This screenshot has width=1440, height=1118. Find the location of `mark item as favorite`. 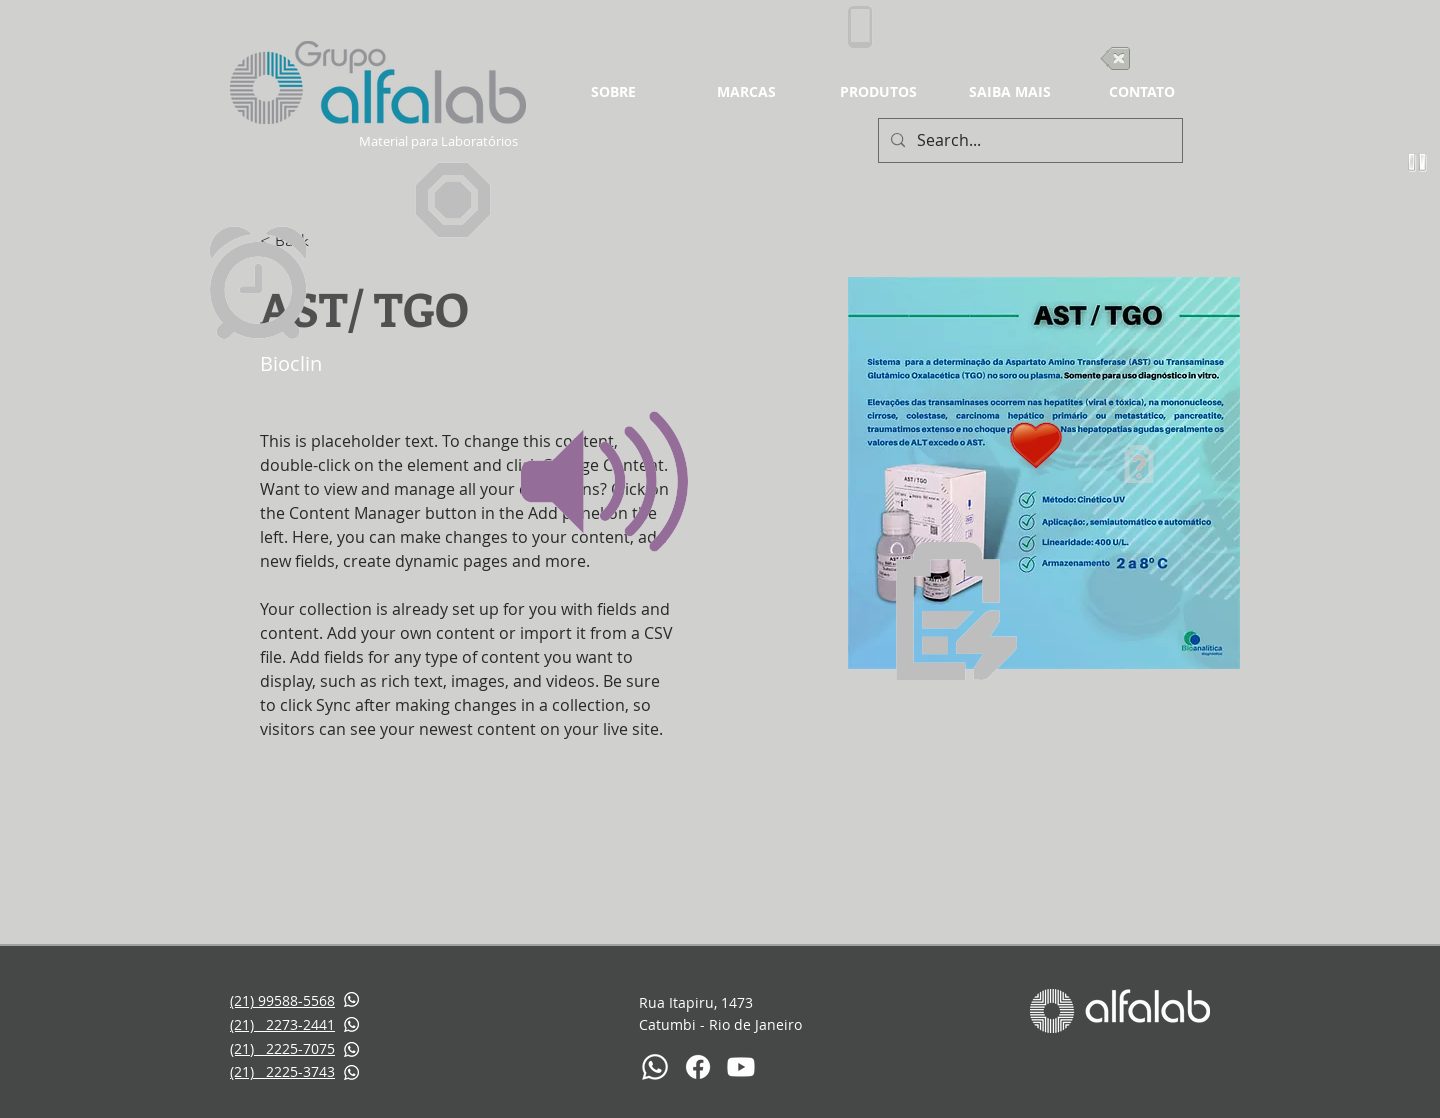

mark item as favorite is located at coordinates (1036, 446).